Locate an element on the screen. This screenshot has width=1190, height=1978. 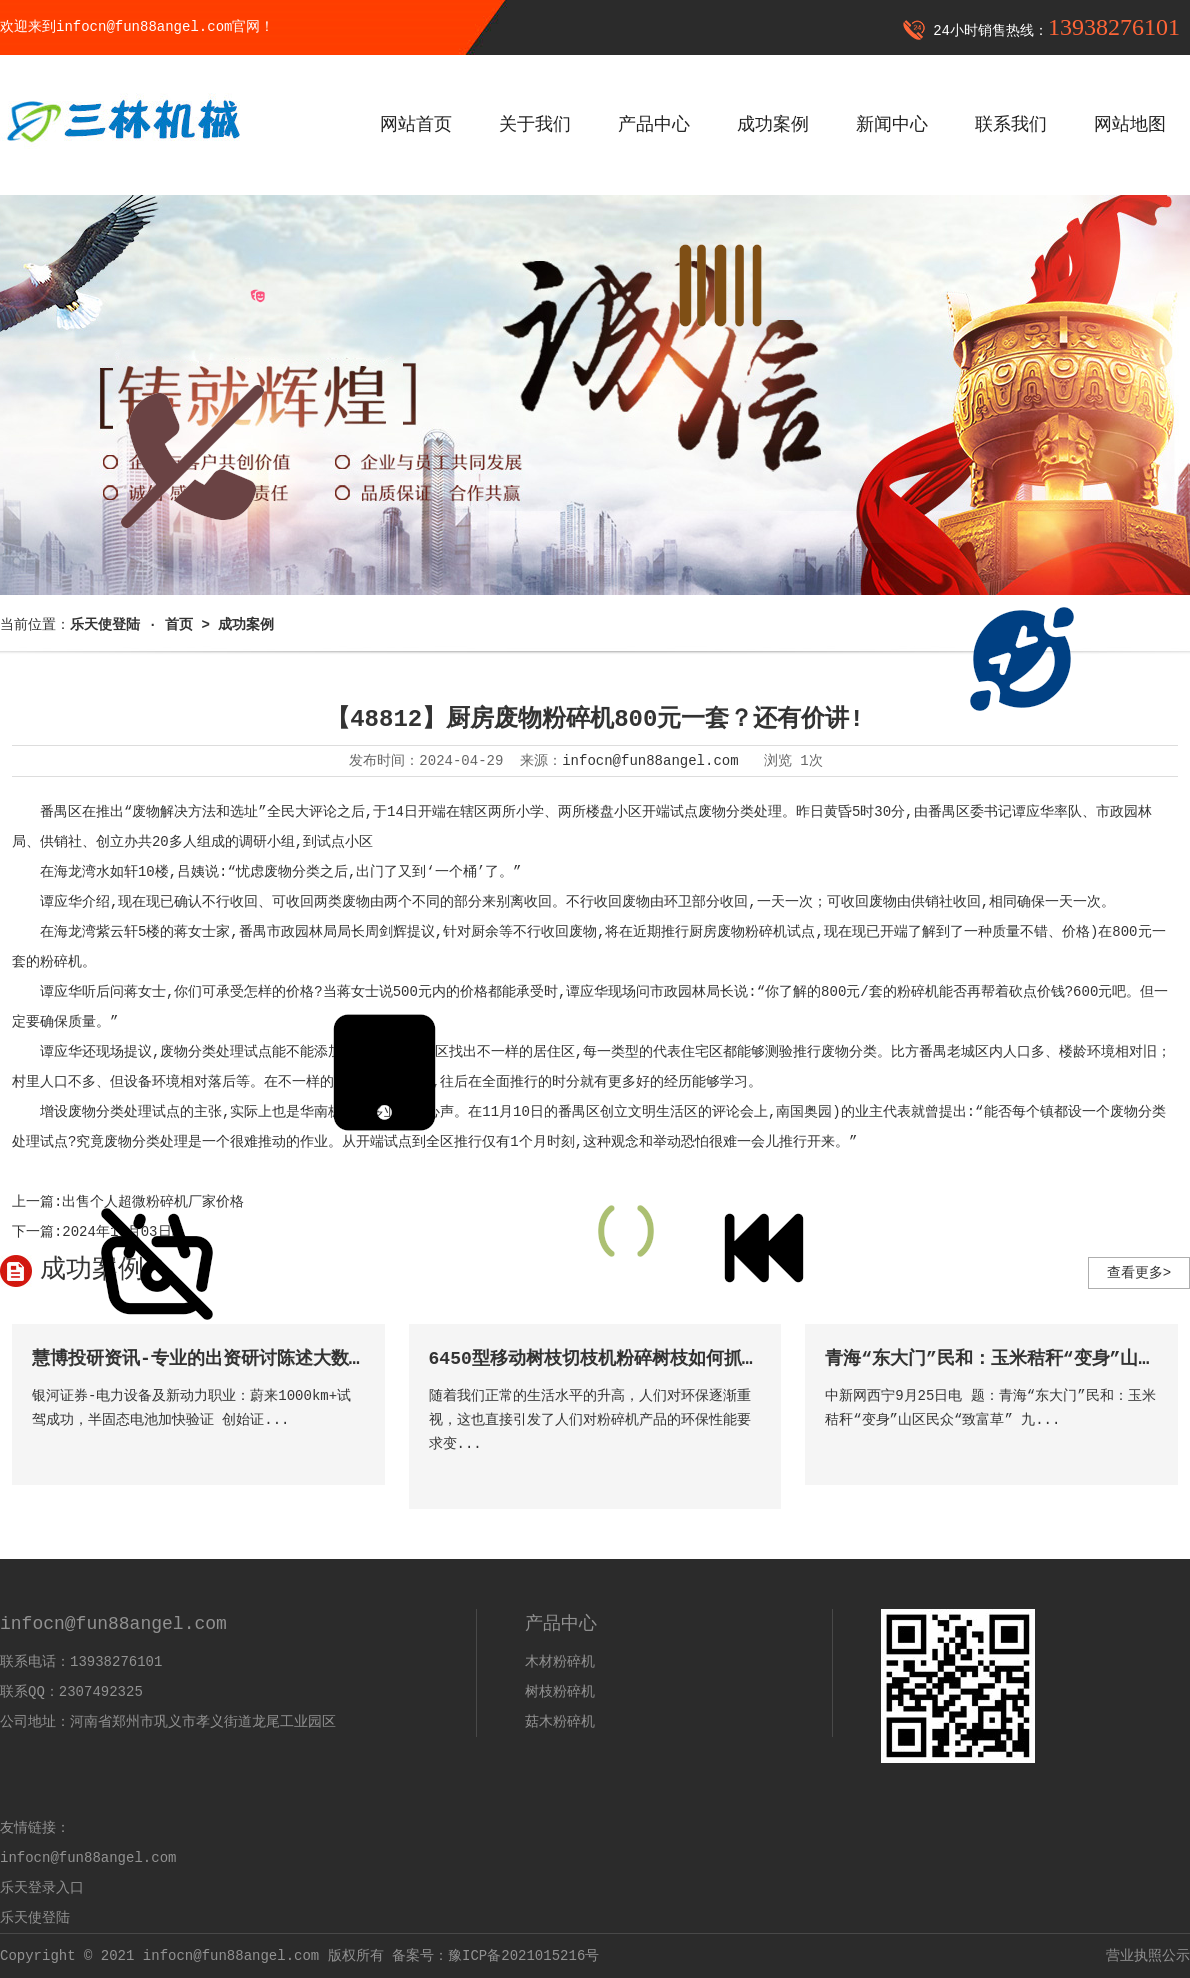
skip to previous track is located at coordinates (764, 1248).